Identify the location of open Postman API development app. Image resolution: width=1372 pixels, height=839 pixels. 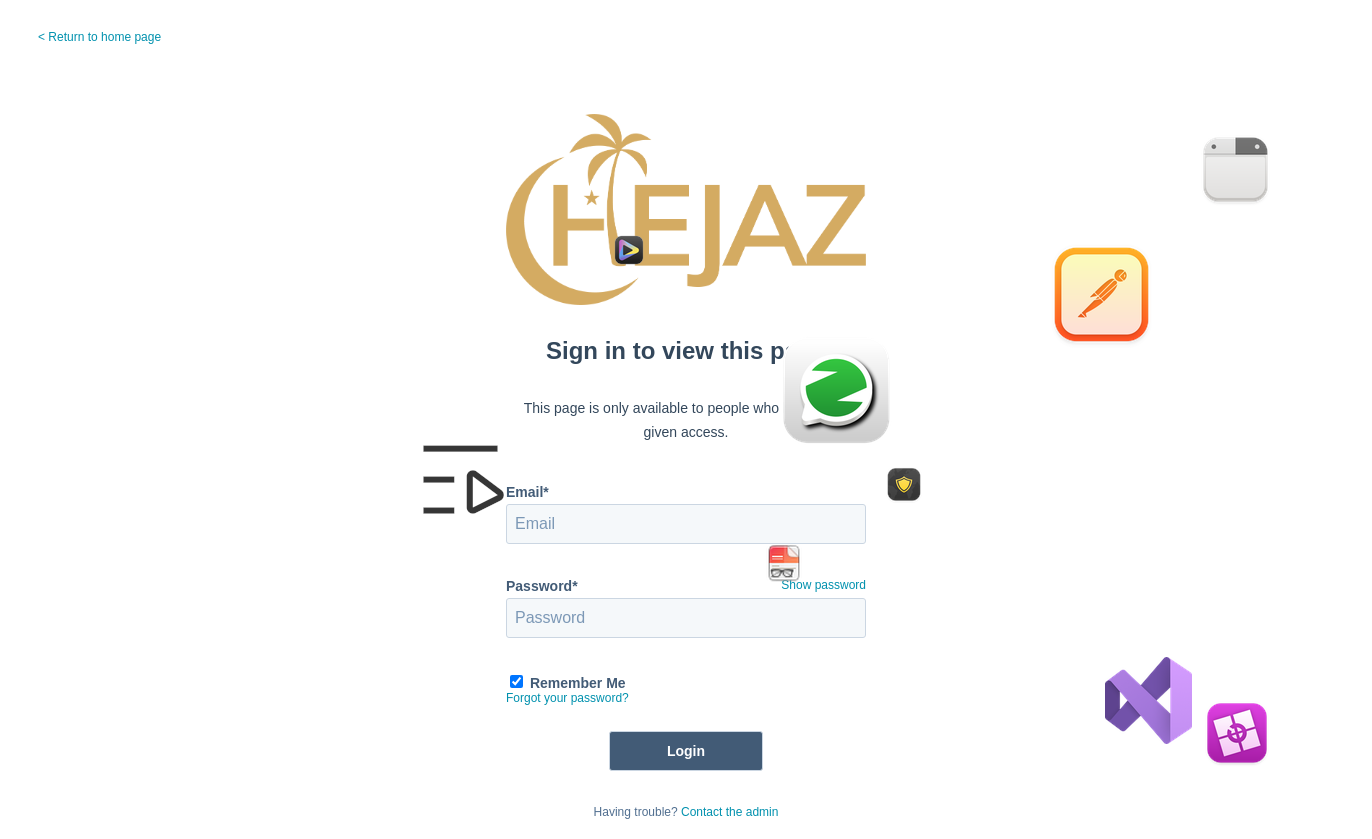
(1101, 294).